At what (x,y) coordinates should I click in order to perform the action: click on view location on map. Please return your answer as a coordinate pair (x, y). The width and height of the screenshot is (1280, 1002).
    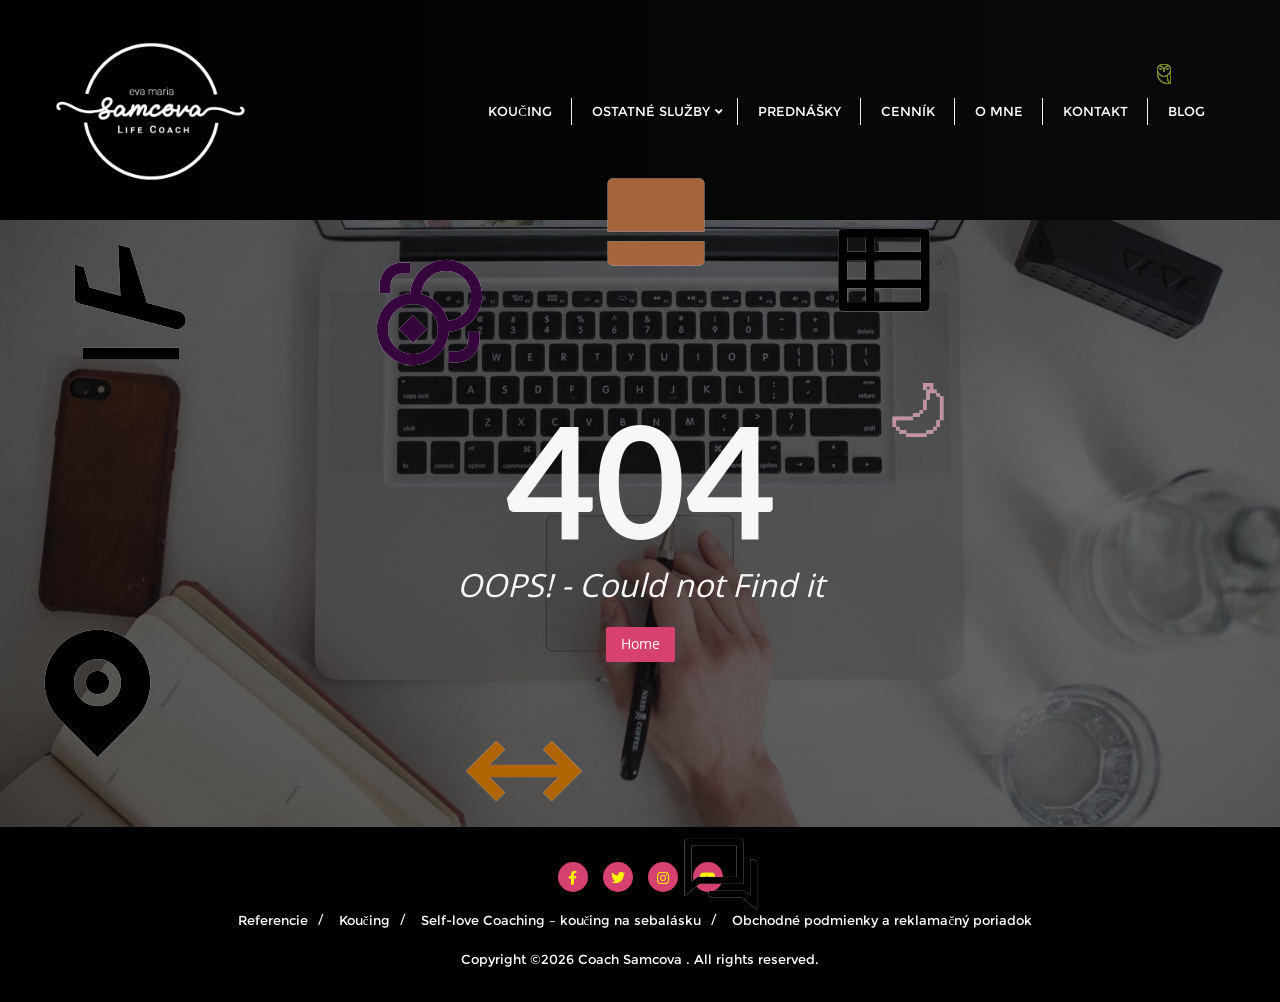
    Looking at the image, I should click on (97, 688).